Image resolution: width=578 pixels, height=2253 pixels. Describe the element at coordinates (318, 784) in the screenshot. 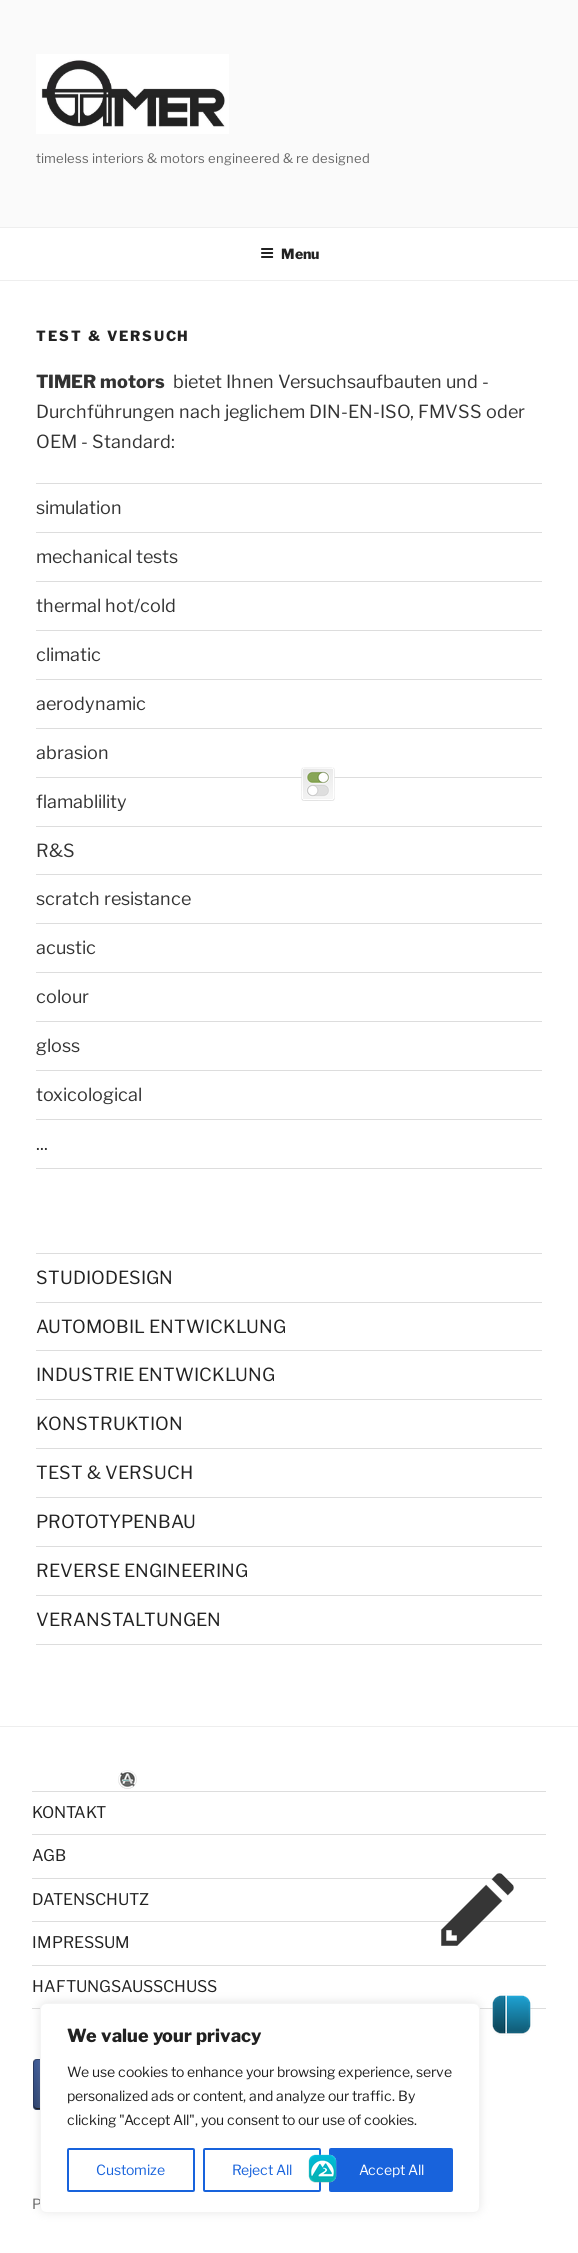

I see `open system settings or preferences` at that location.